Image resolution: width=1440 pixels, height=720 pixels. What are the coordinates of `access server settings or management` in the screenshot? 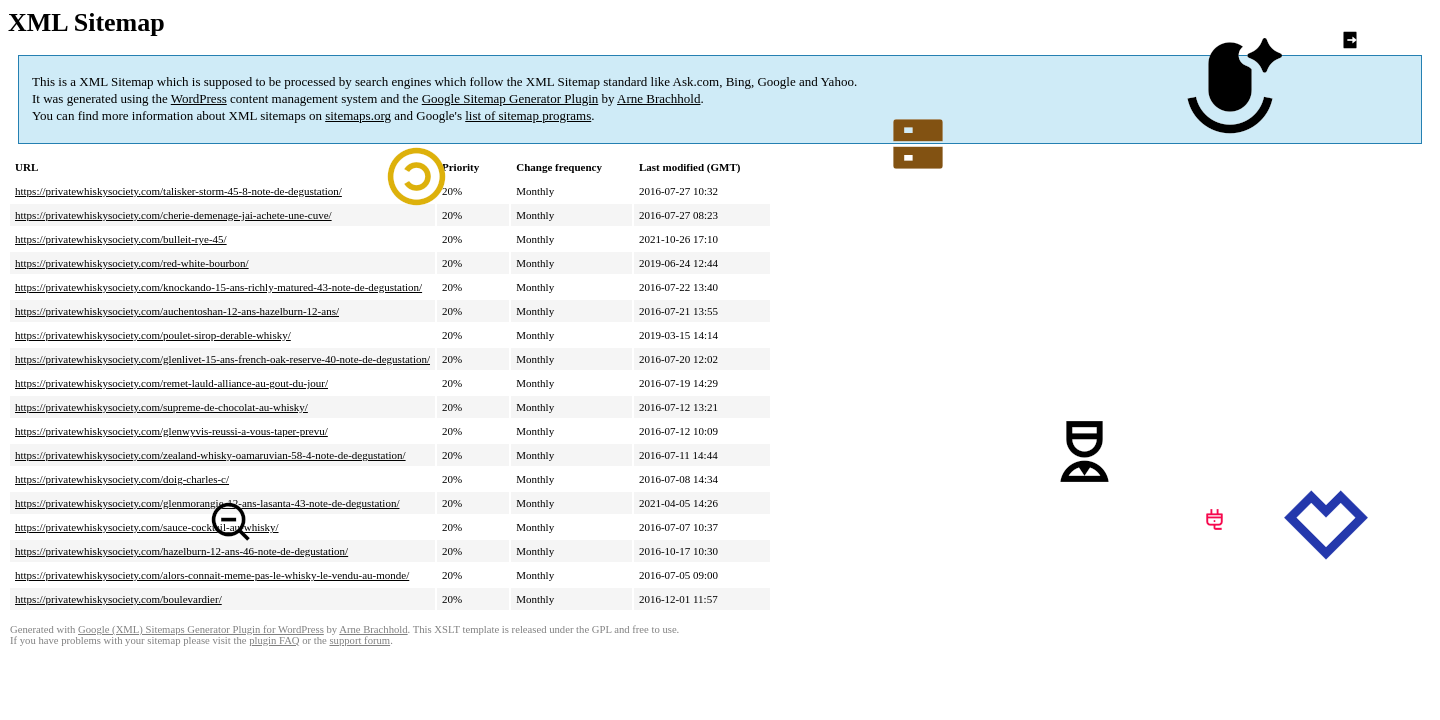 It's located at (918, 144).